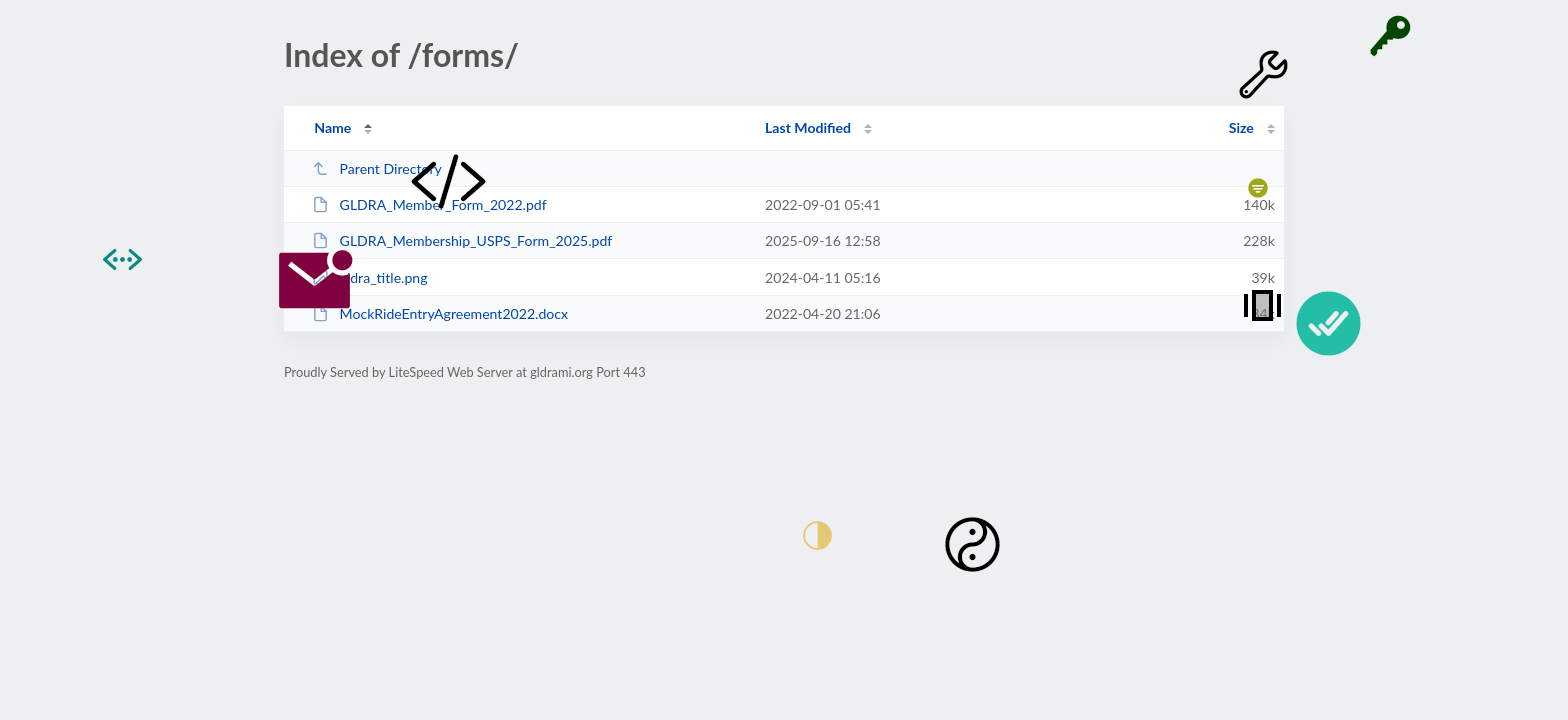  Describe the element at coordinates (1263, 74) in the screenshot. I see `access settings or configuration options` at that location.